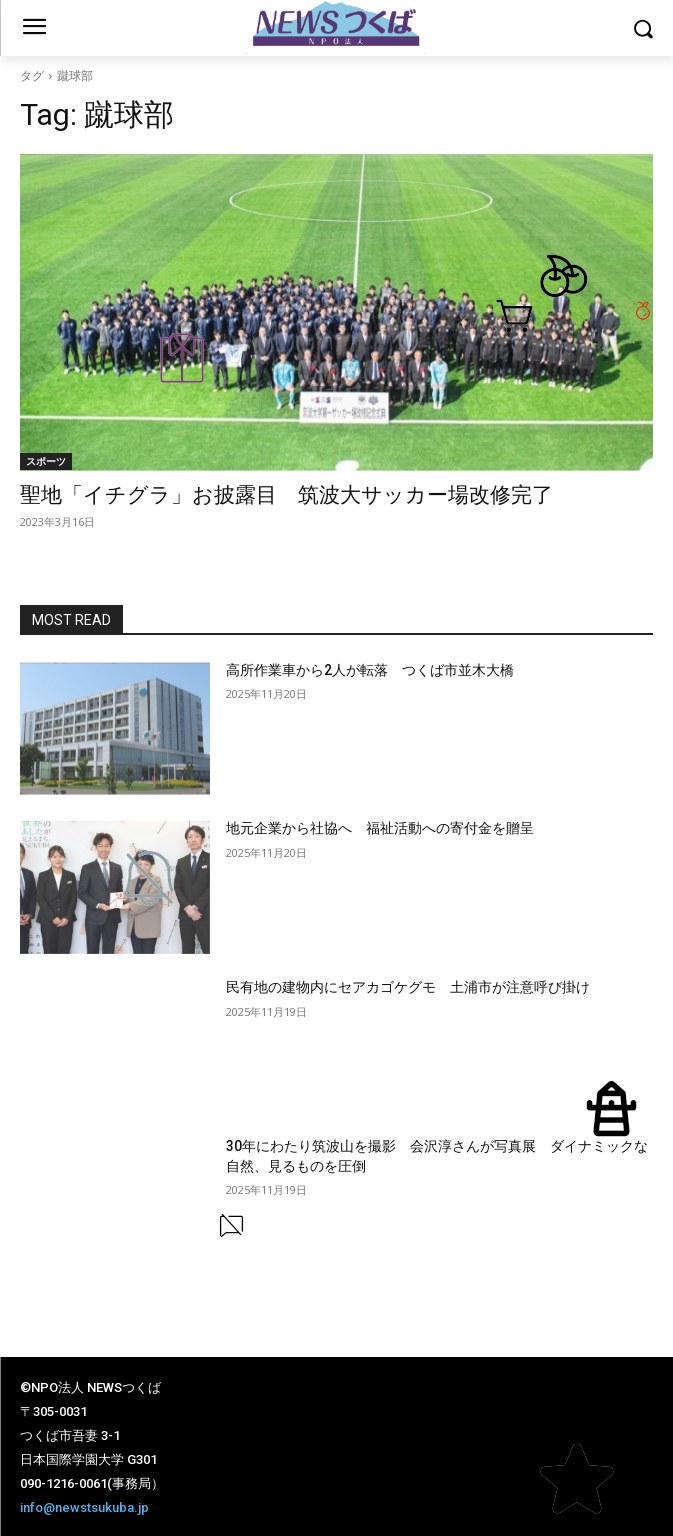 Image resolution: width=673 pixels, height=1536 pixels. Describe the element at coordinates (182, 359) in the screenshot. I see `view clothing or apparel items` at that location.